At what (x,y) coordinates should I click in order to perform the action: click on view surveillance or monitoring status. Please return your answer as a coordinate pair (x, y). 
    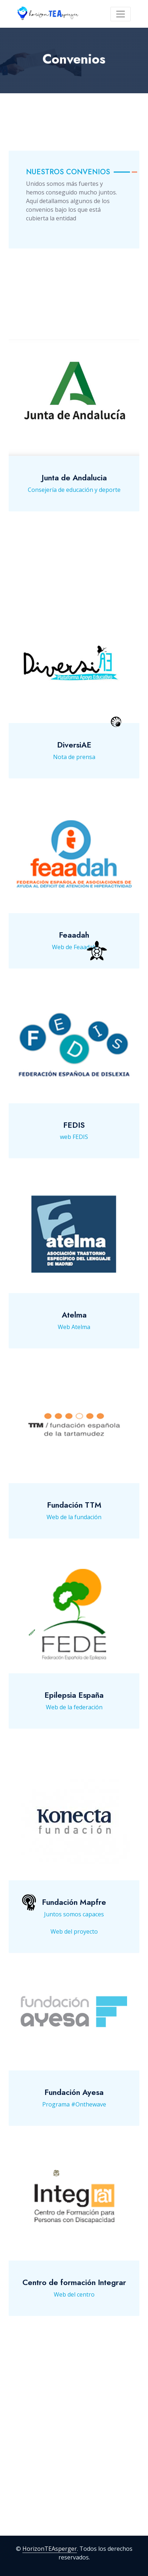
    Looking at the image, I should click on (116, 722).